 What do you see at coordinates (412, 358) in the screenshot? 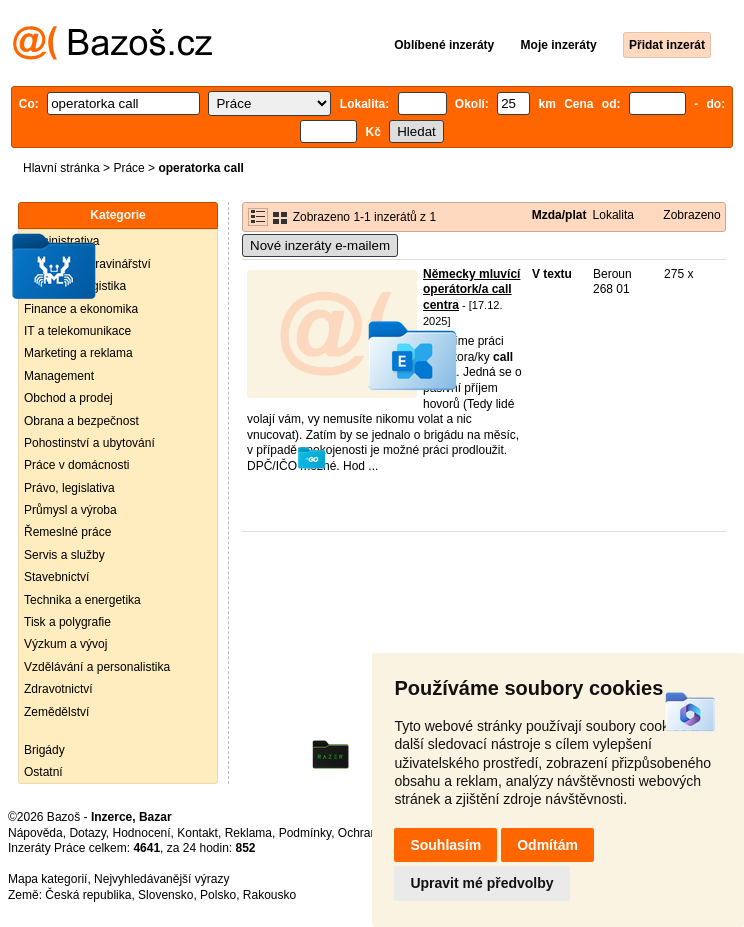
I see `open microsoft exchange folder` at bounding box center [412, 358].